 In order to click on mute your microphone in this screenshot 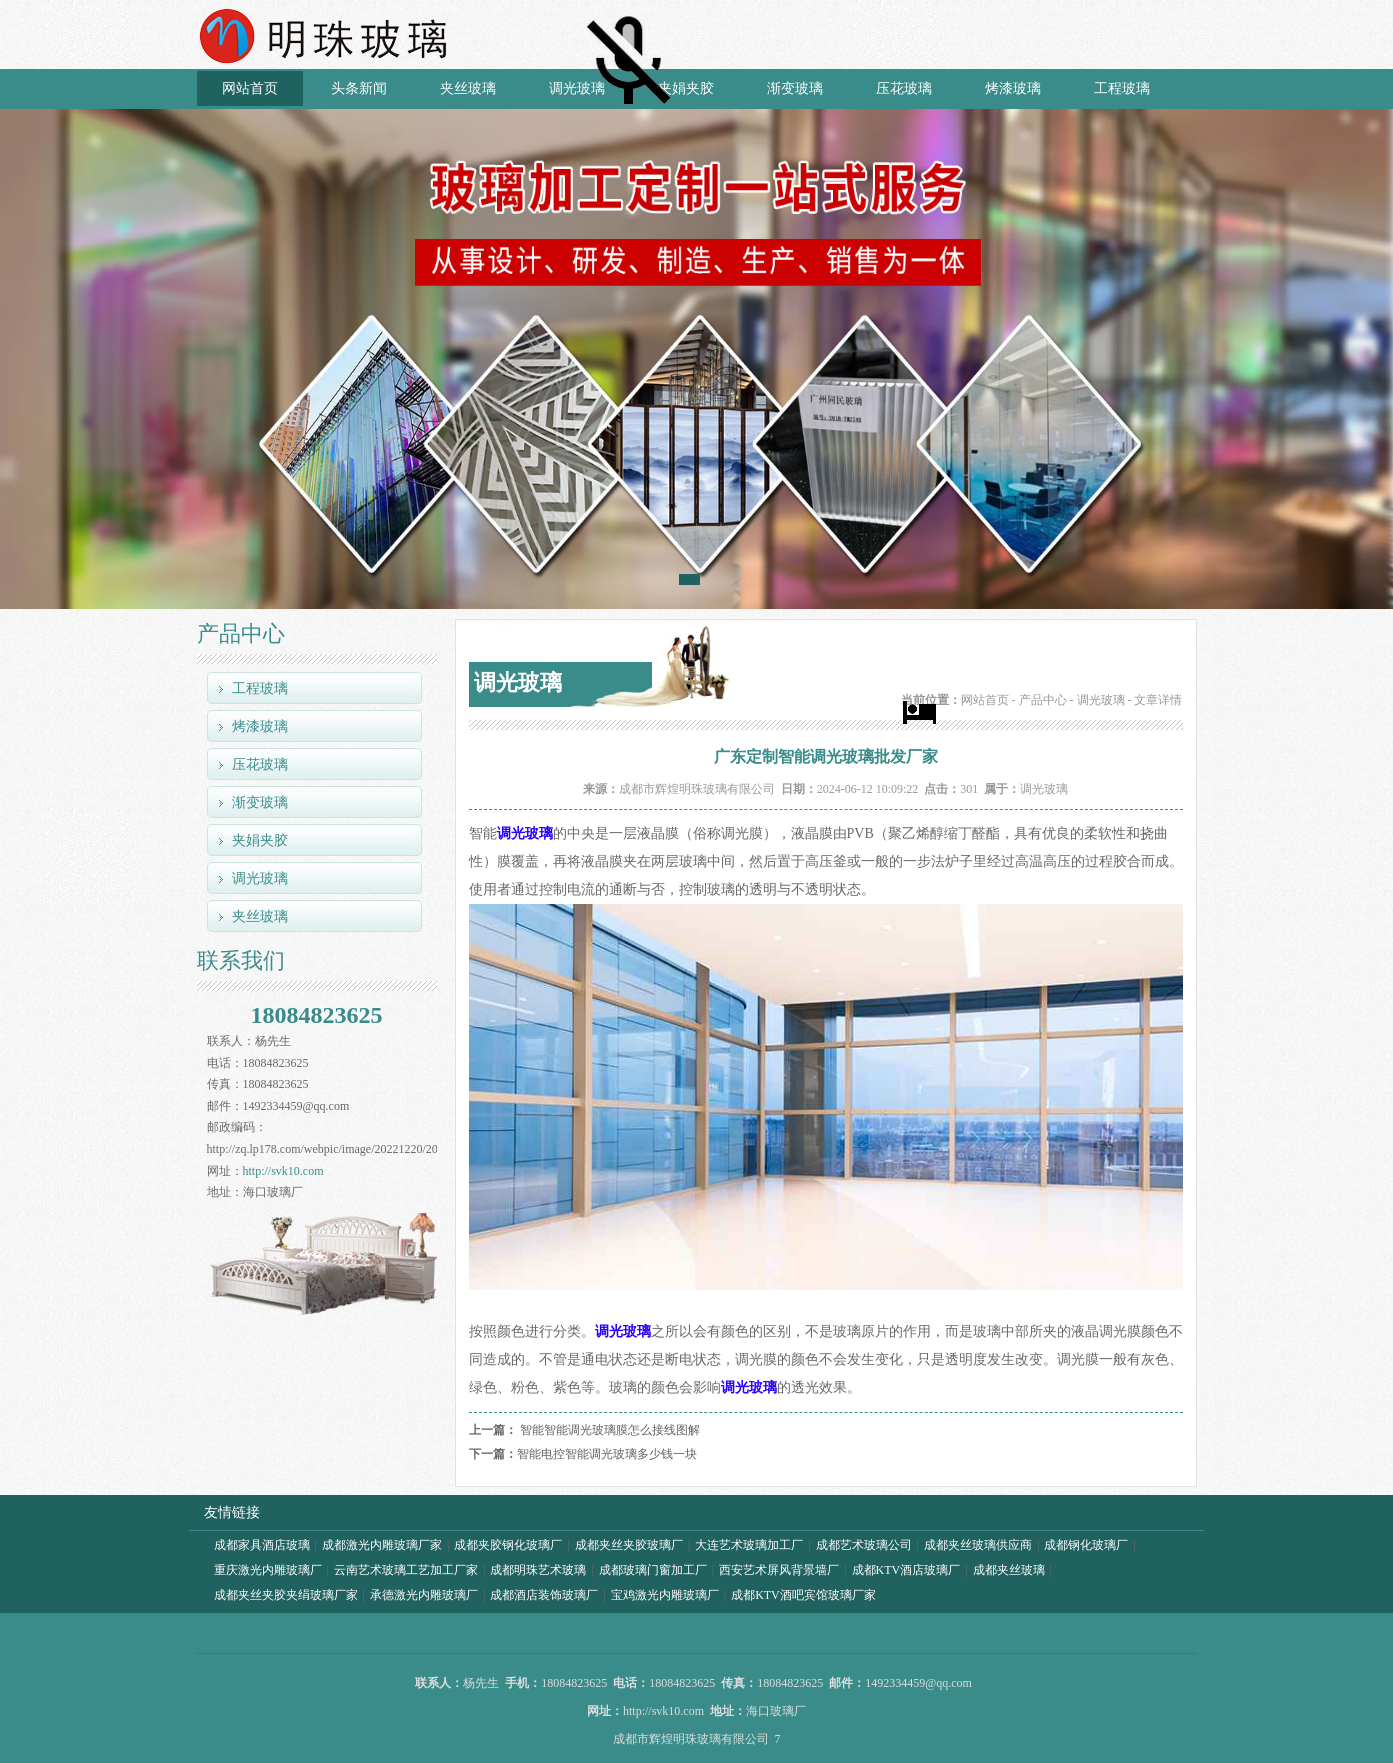, I will do `click(628, 62)`.